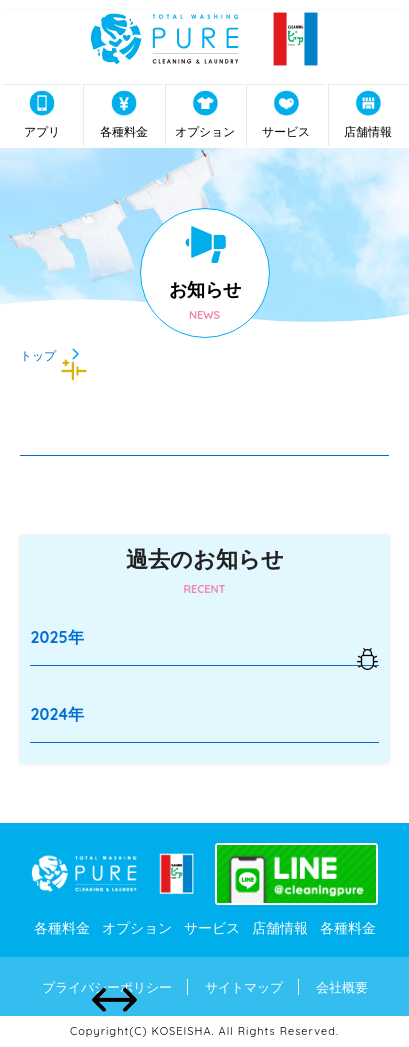 Image resolution: width=409 pixels, height=1047 pixels. Describe the element at coordinates (74, 371) in the screenshot. I see `add a new cell to the circuit diagram` at that location.